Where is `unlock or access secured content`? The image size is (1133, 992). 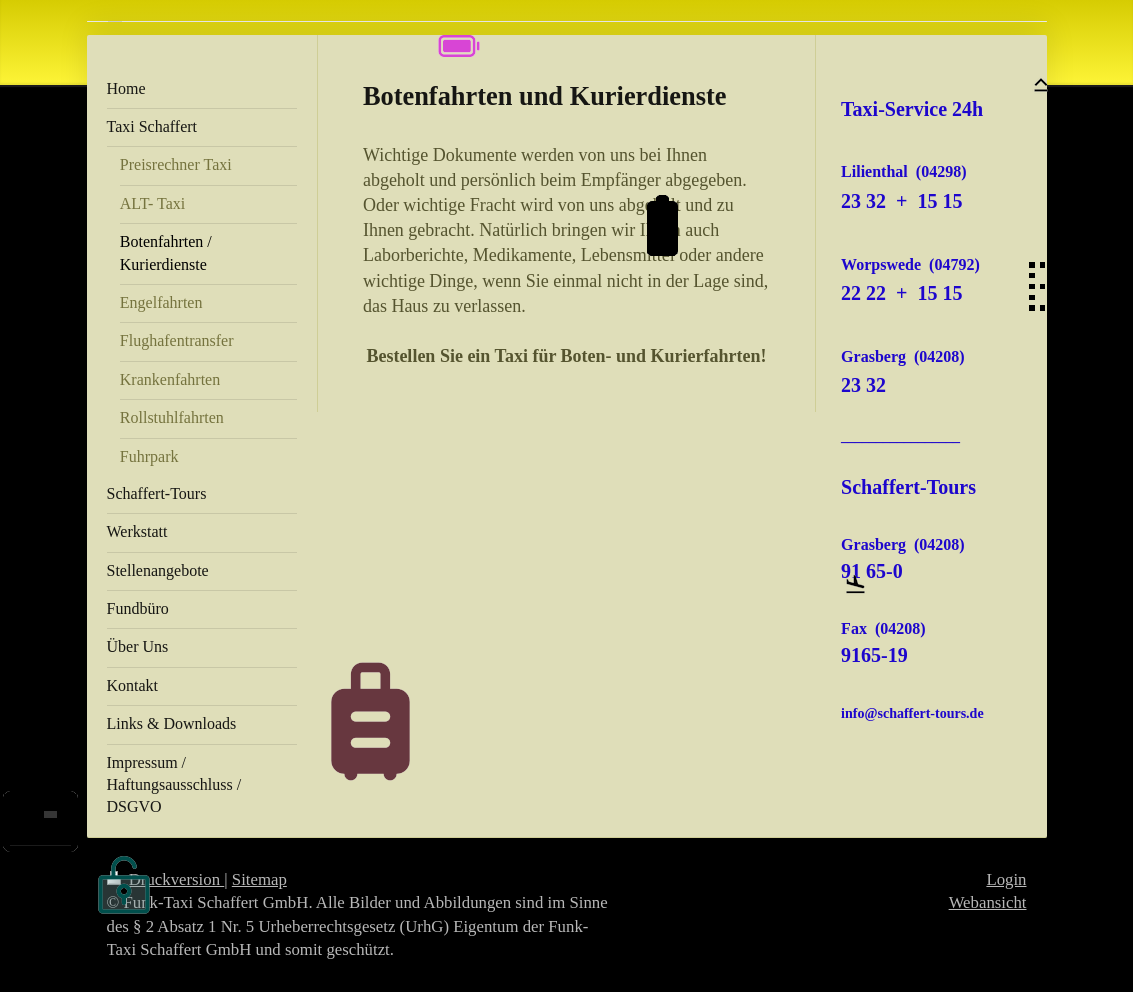 unlock or access secured content is located at coordinates (124, 888).